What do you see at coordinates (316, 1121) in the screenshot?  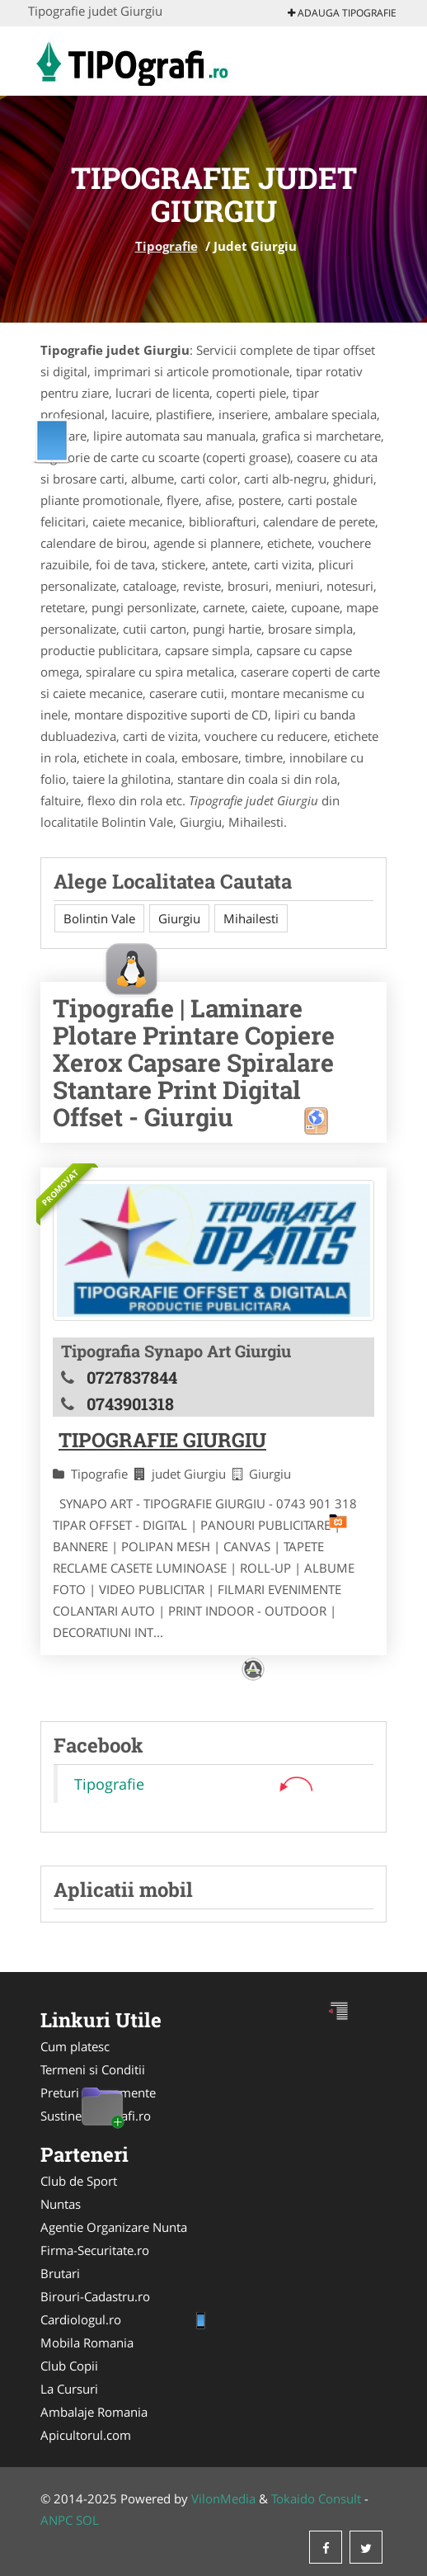 I see `indicates package cache is being updated` at bounding box center [316, 1121].